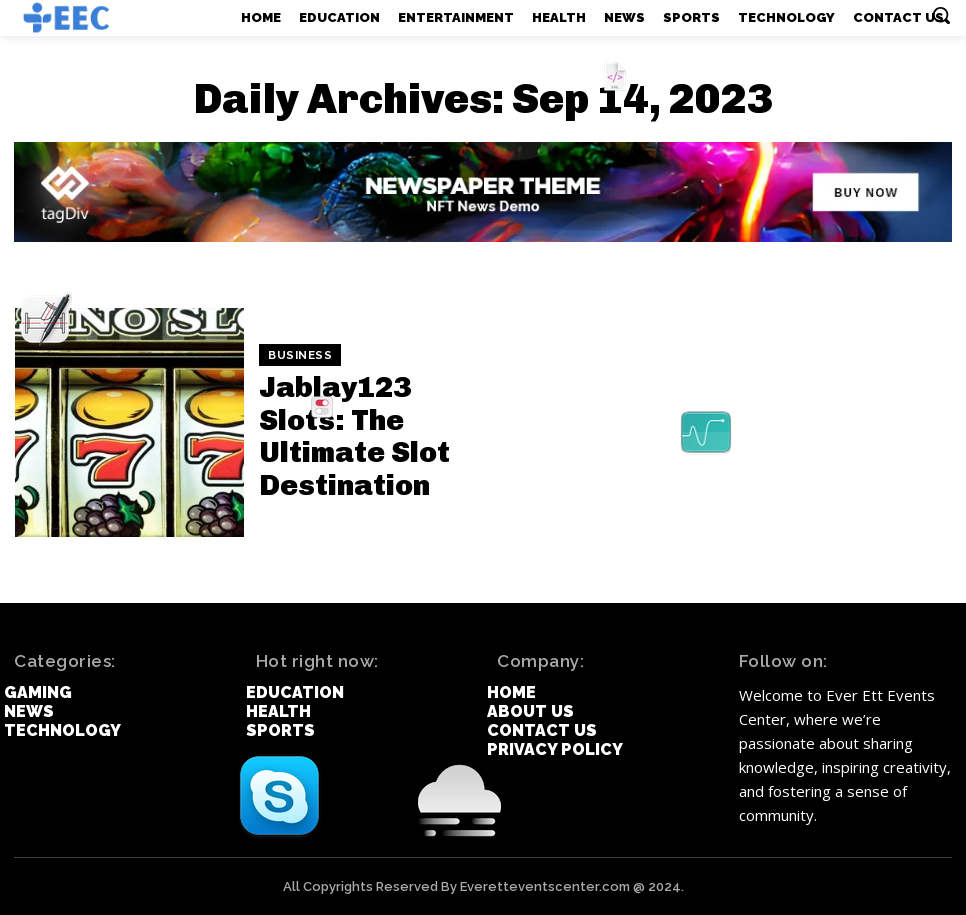 Image resolution: width=966 pixels, height=915 pixels. Describe the element at coordinates (706, 432) in the screenshot. I see `open system usage monitoring app` at that location.